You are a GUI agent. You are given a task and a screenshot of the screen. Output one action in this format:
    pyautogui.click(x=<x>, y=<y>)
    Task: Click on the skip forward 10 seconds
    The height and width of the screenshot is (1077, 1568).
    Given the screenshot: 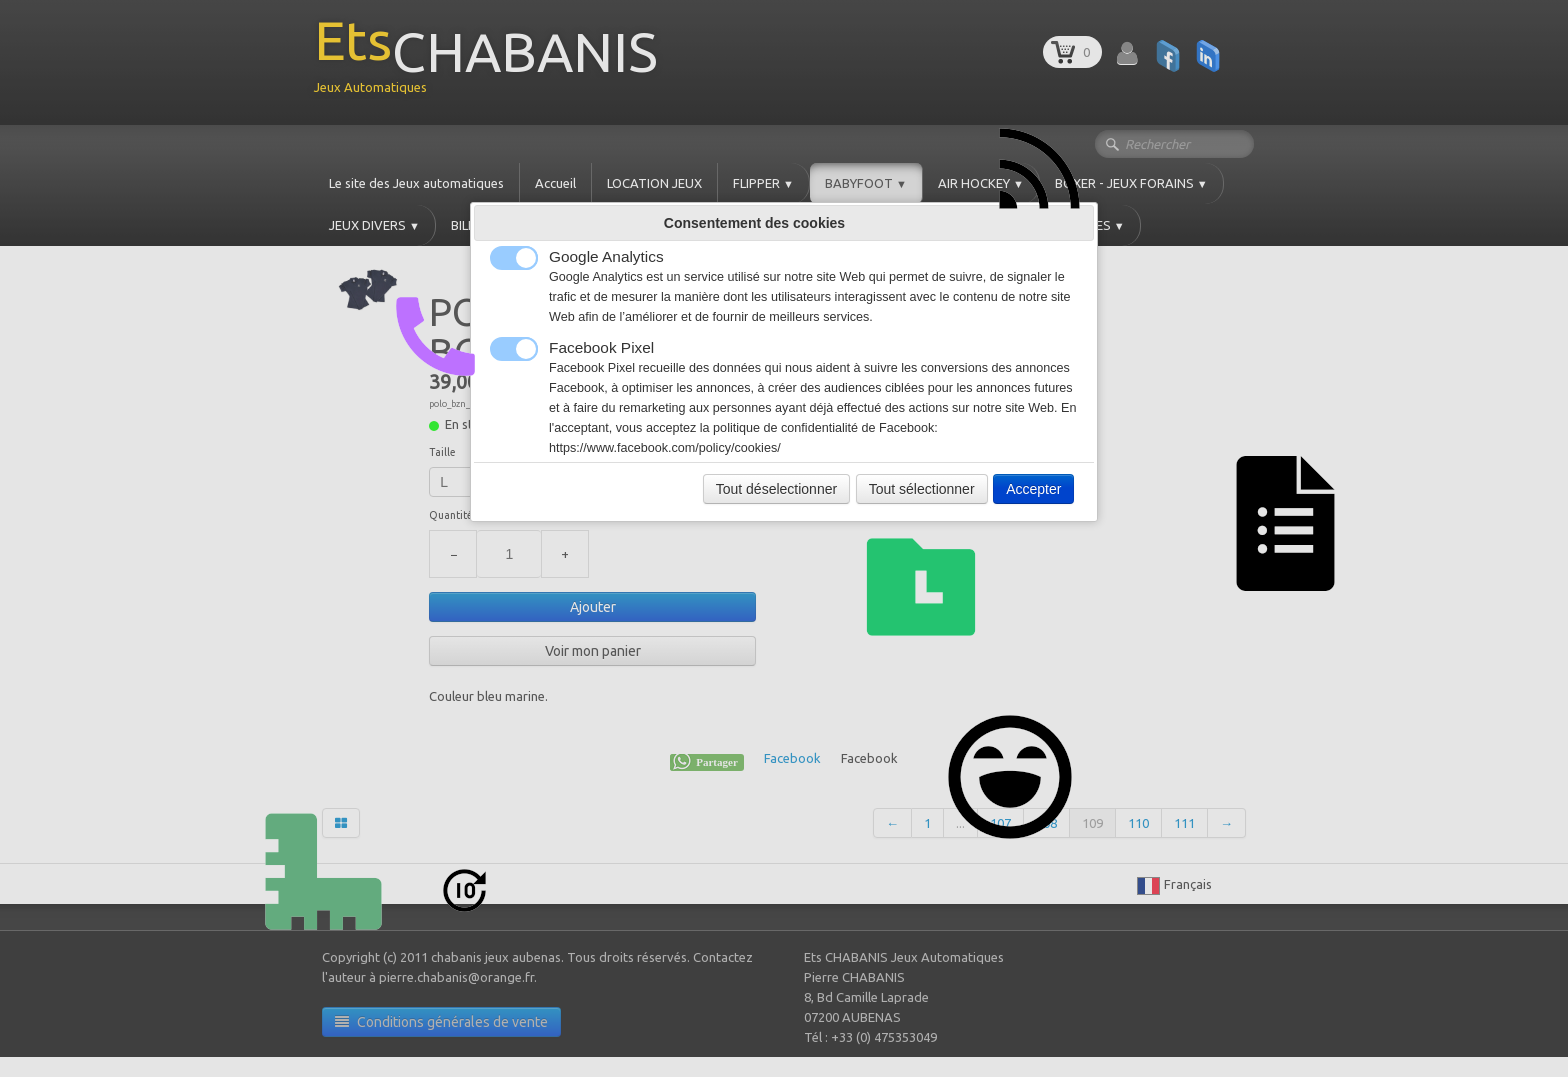 What is the action you would take?
    pyautogui.click(x=464, y=890)
    